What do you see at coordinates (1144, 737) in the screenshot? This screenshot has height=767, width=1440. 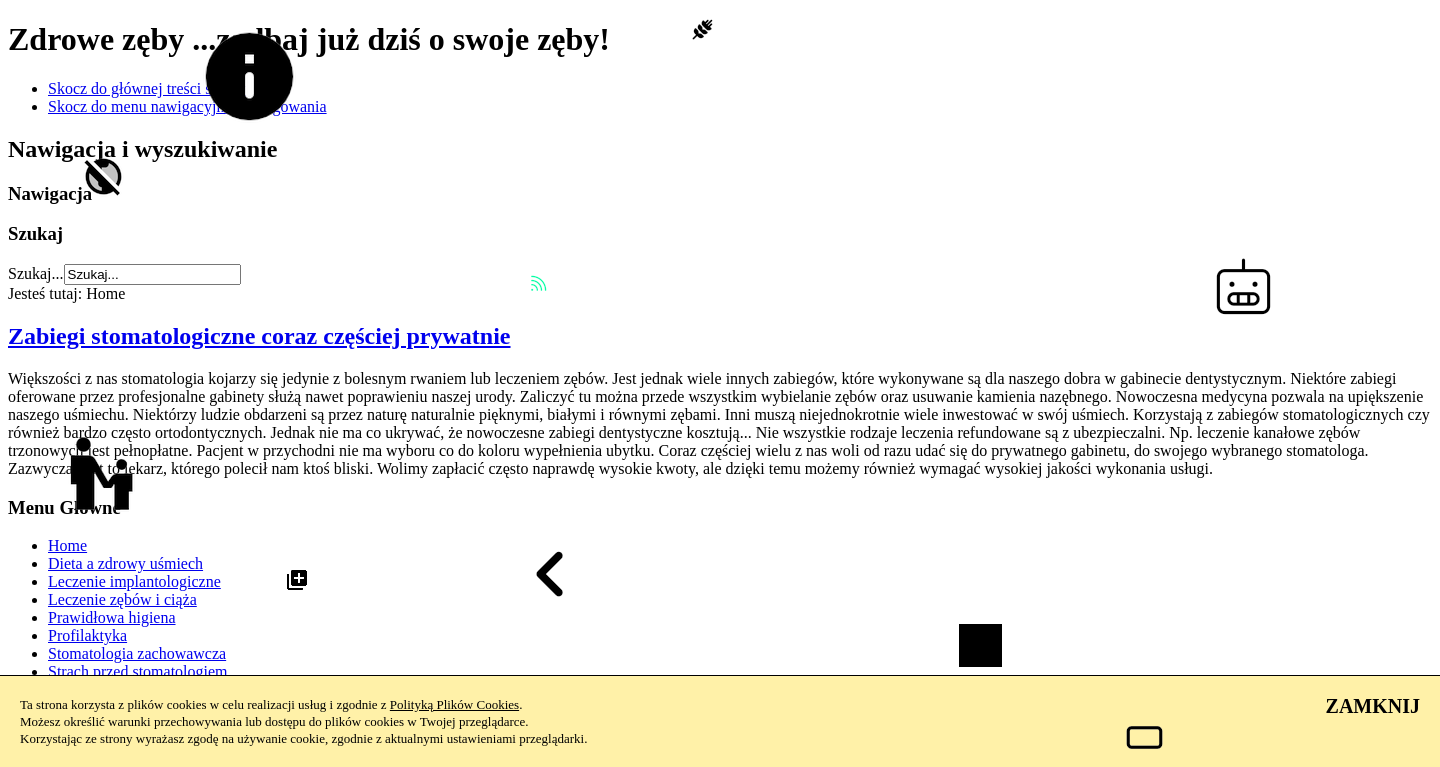 I see `toggle to landscape orientation` at bounding box center [1144, 737].